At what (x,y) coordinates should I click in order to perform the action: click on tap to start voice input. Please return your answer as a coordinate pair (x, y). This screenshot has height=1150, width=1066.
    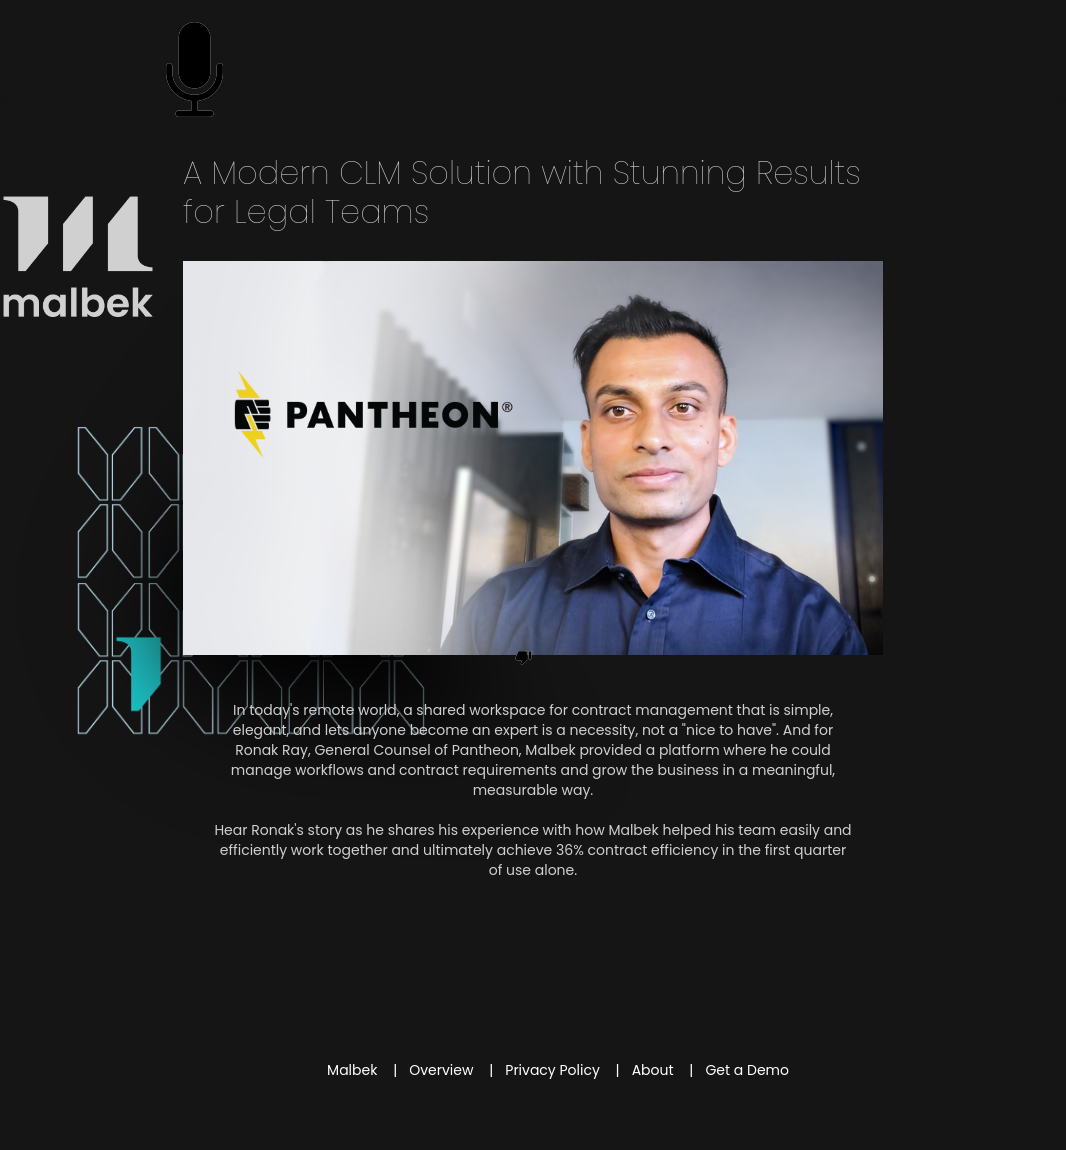
    Looking at the image, I should click on (194, 69).